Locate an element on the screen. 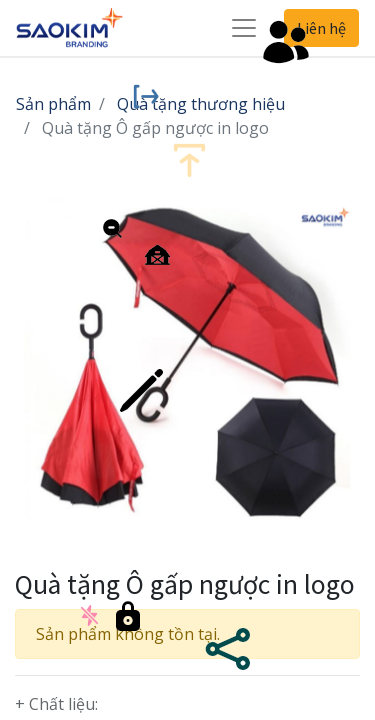  log out of your account is located at coordinates (145, 96).